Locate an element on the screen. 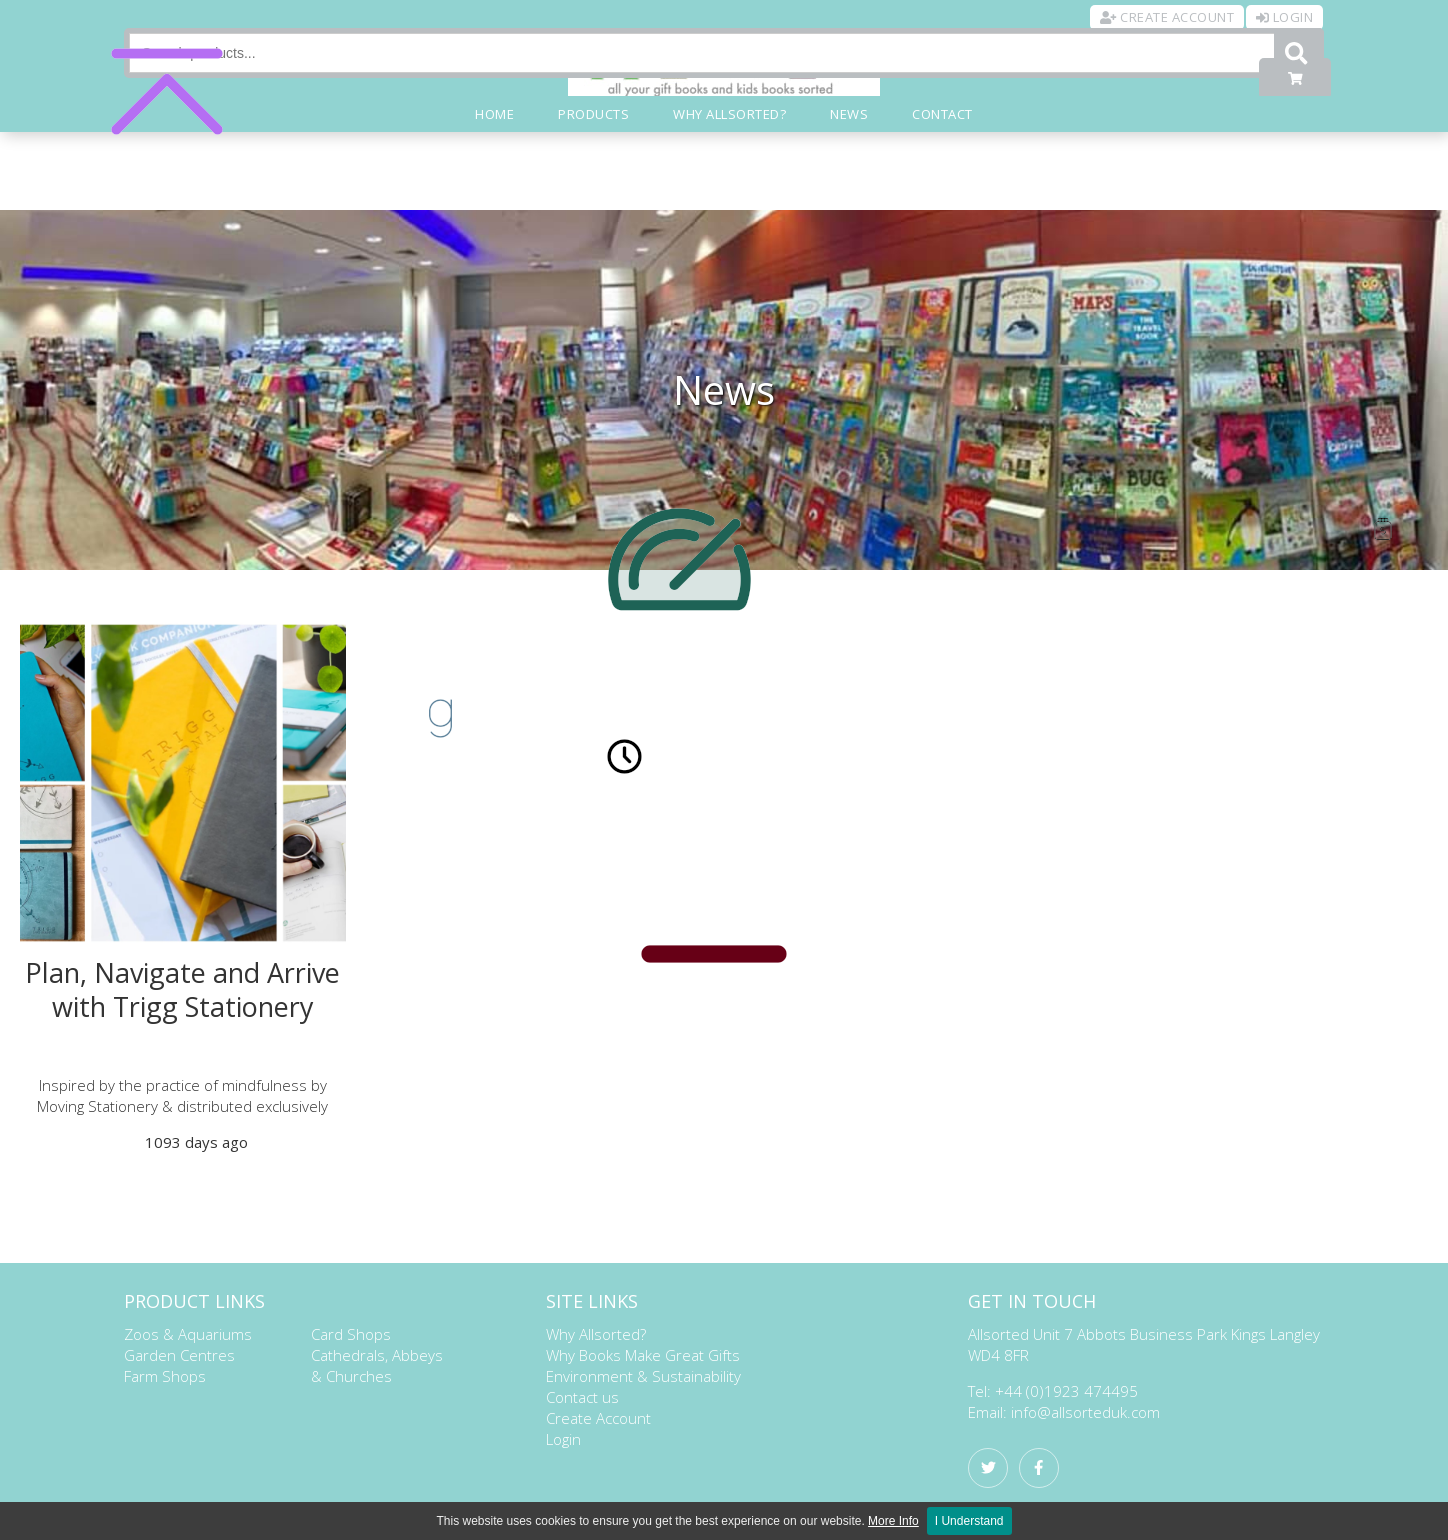  open Goodreads app is located at coordinates (440, 718).